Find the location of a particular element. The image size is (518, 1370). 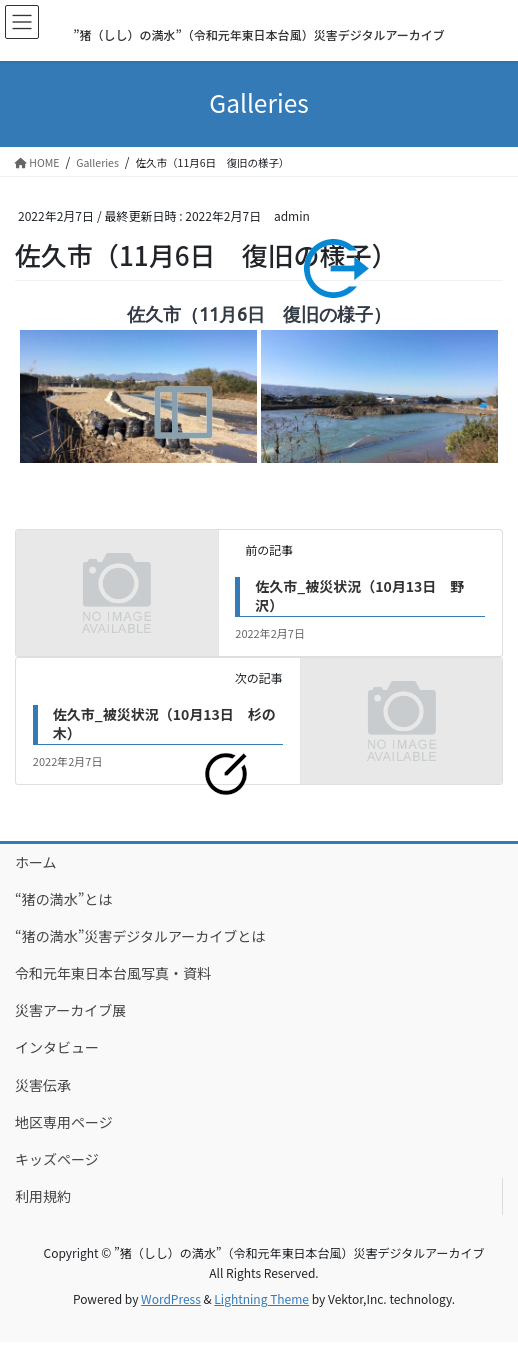

toggle the sidebar panel is located at coordinates (183, 412).